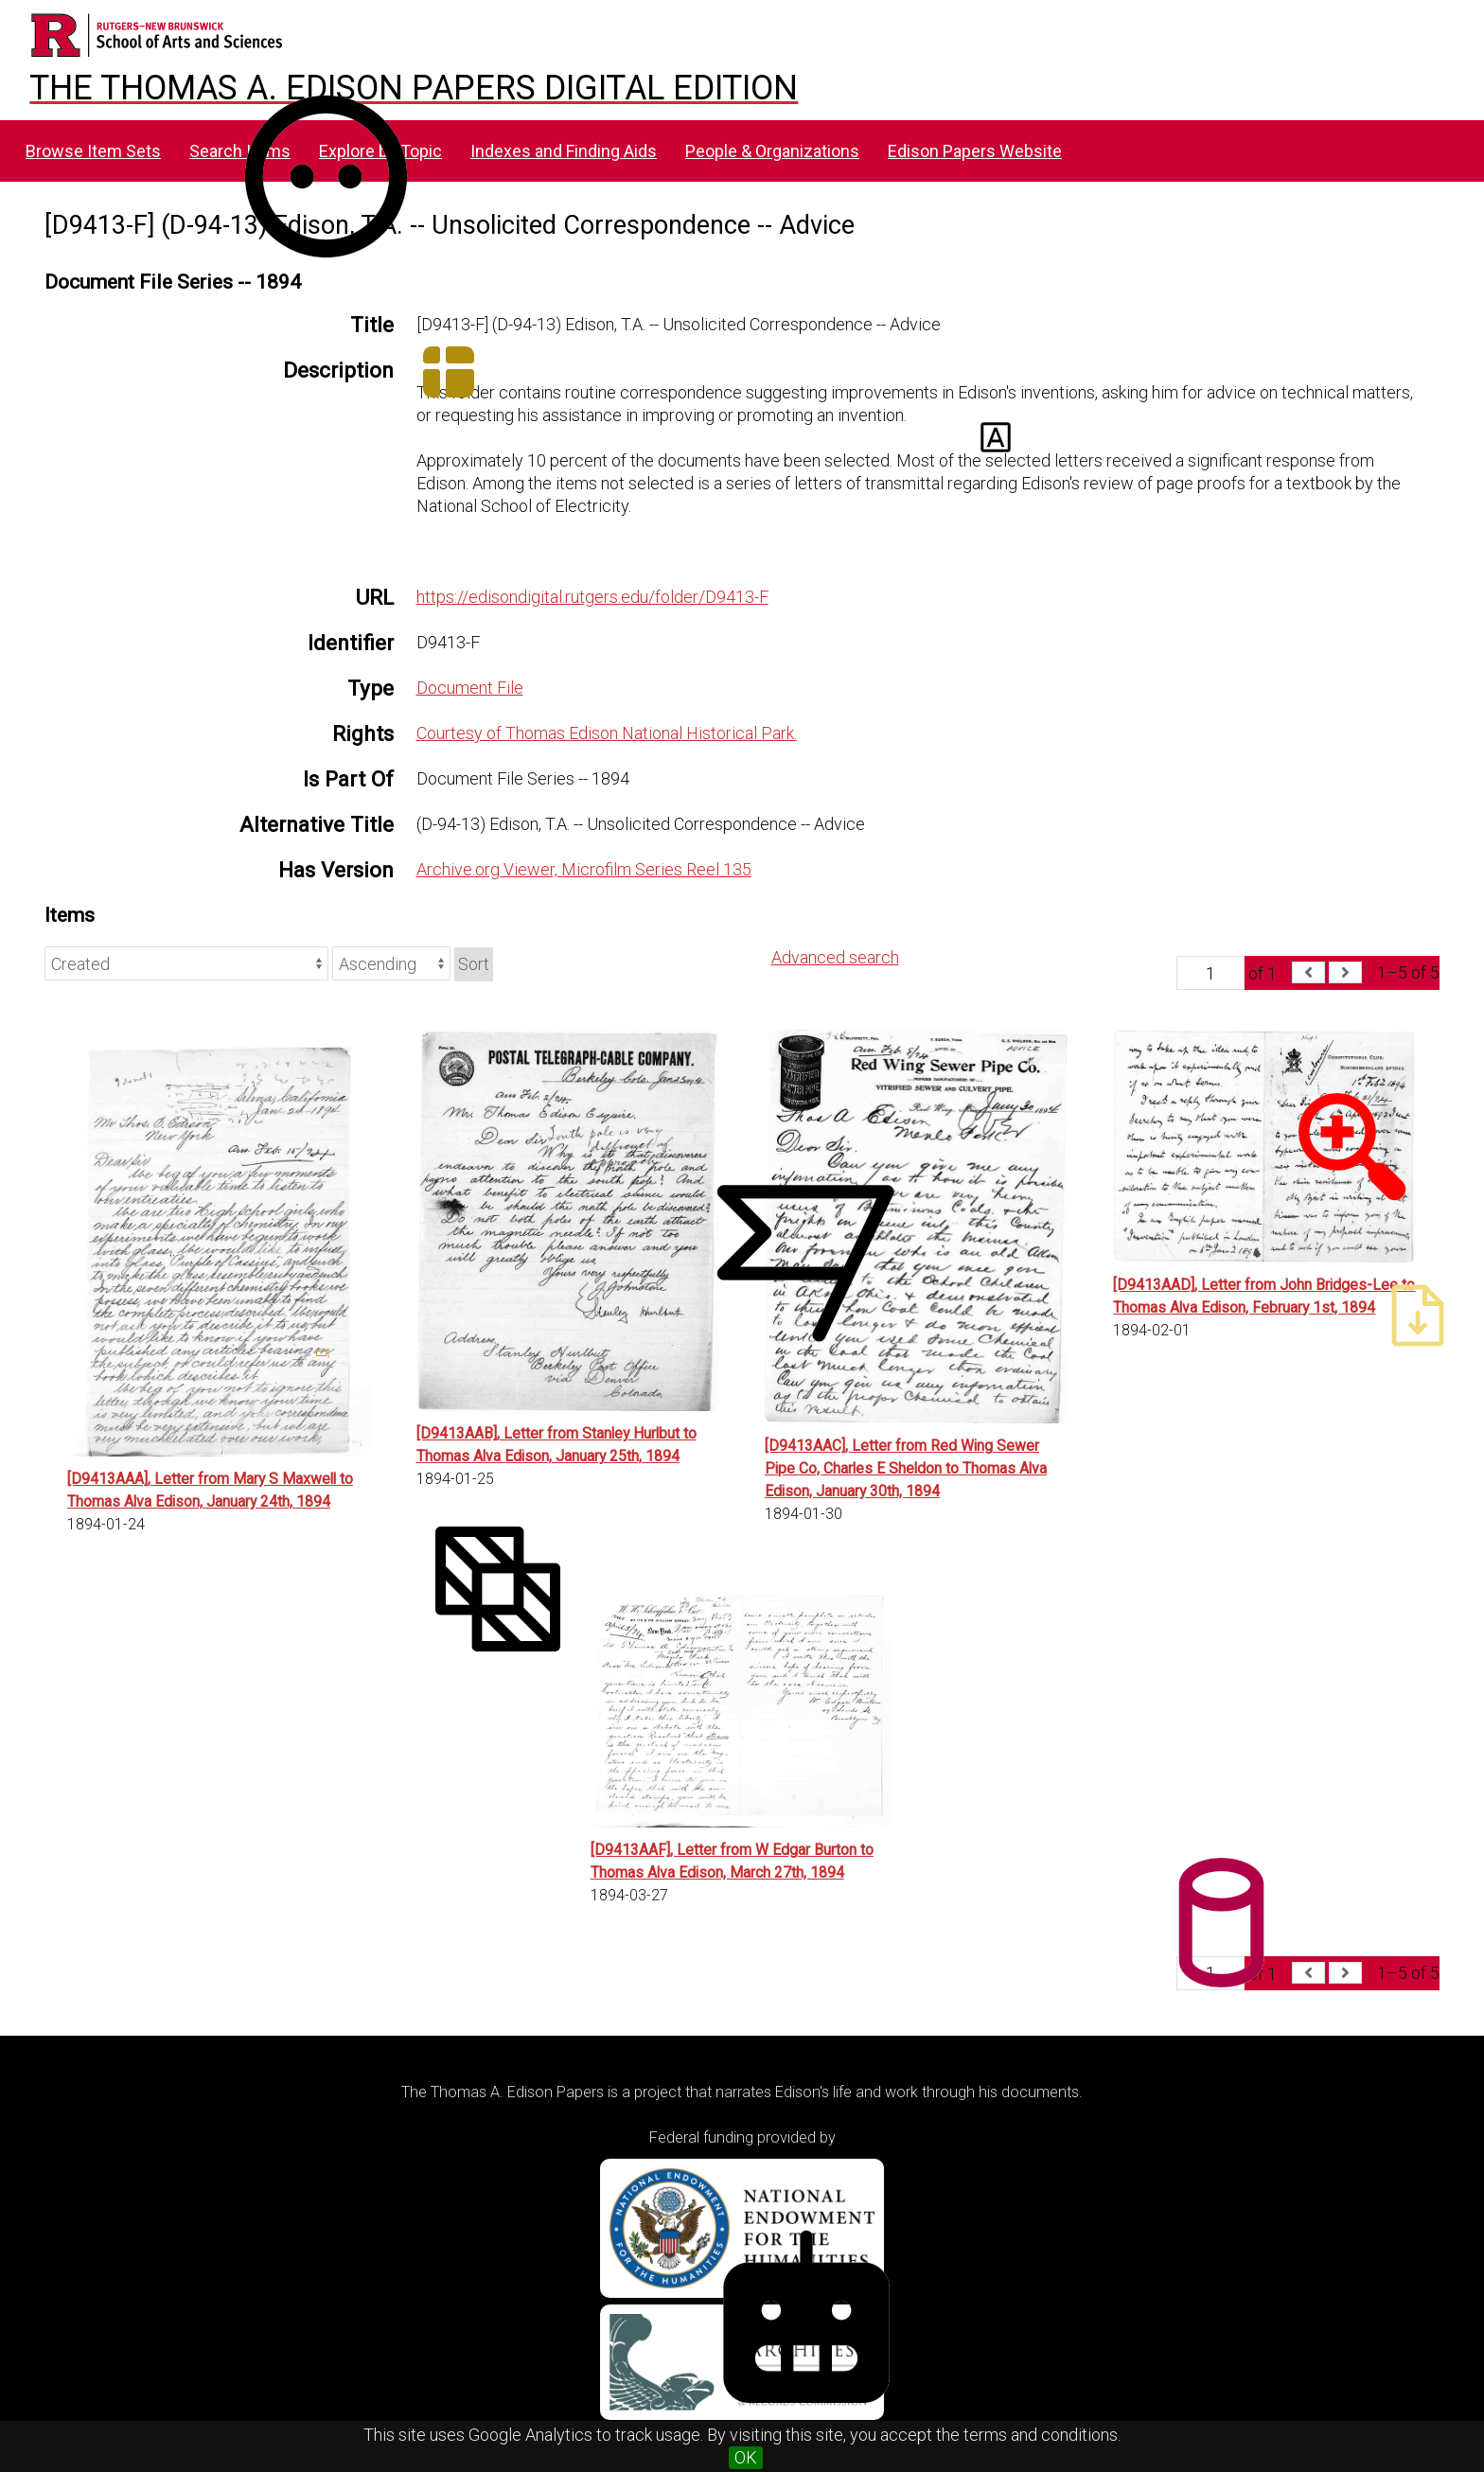 This screenshot has width=1484, height=2472. Describe the element at coordinates (449, 372) in the screenshot. I see `view data in table format` at that location.